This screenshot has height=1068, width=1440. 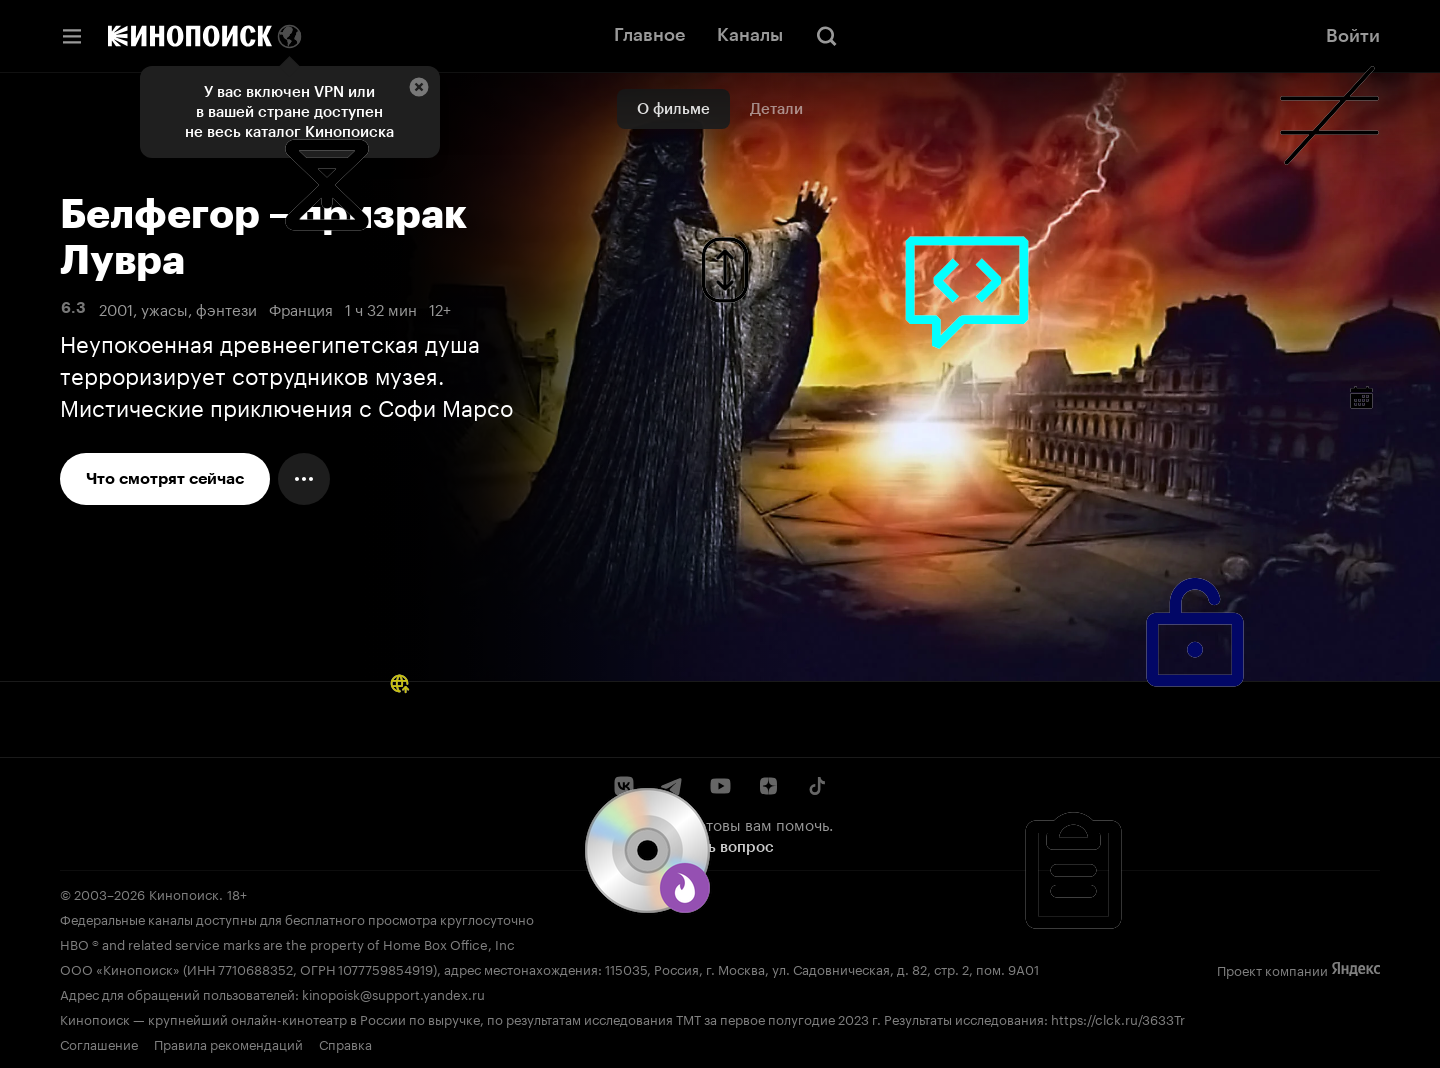 What do you see at coordinates (1361, 397) in the screenshot?
I see `view your calendar` at bounding box center [1361, 397].